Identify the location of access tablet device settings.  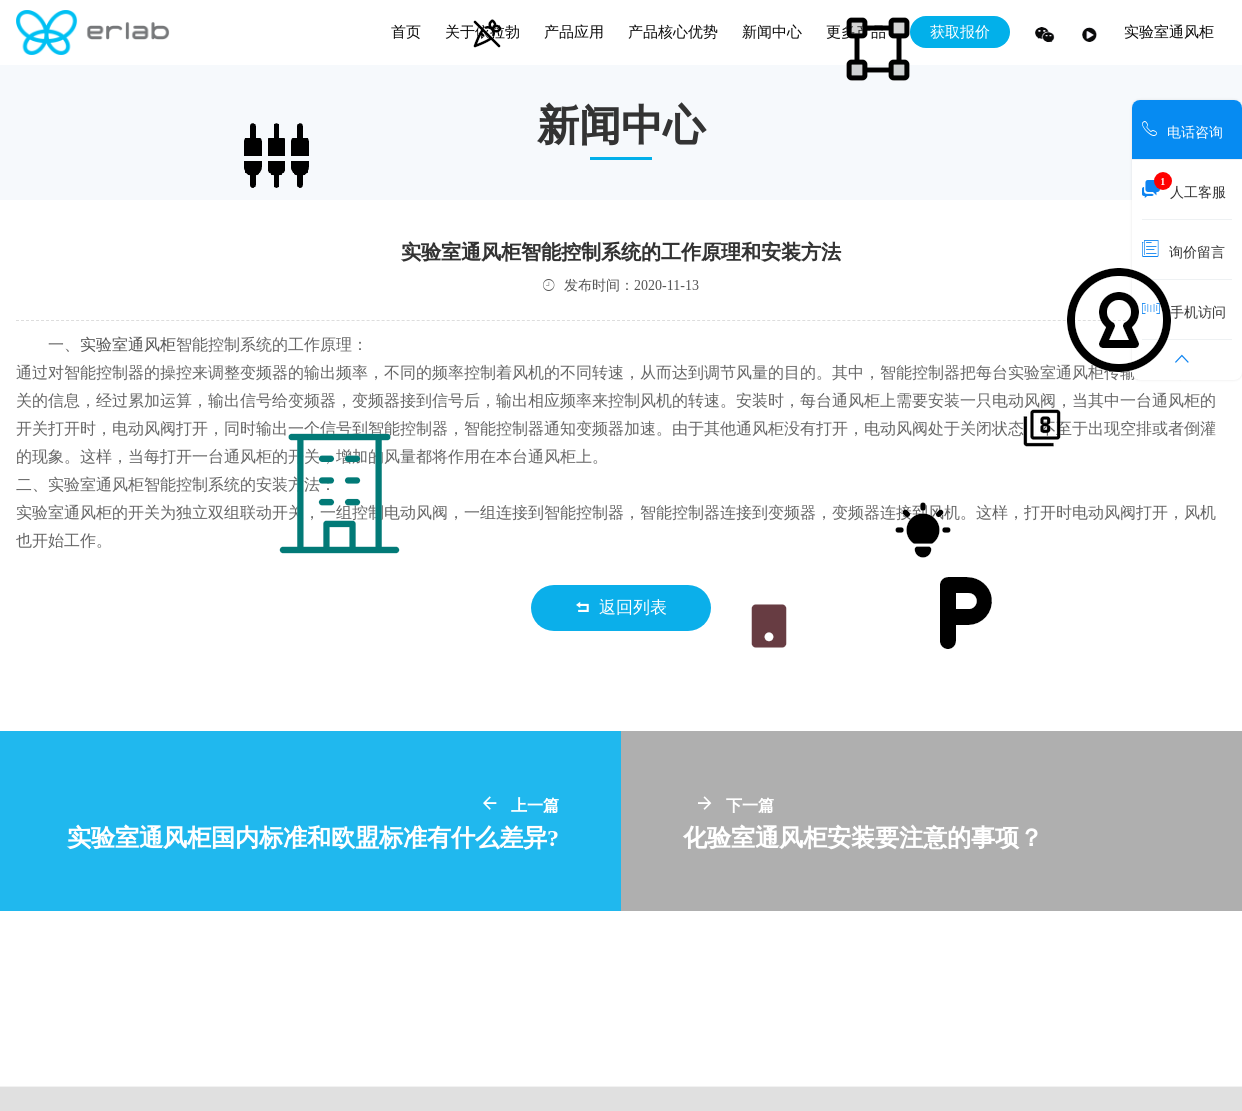
(769, 626).